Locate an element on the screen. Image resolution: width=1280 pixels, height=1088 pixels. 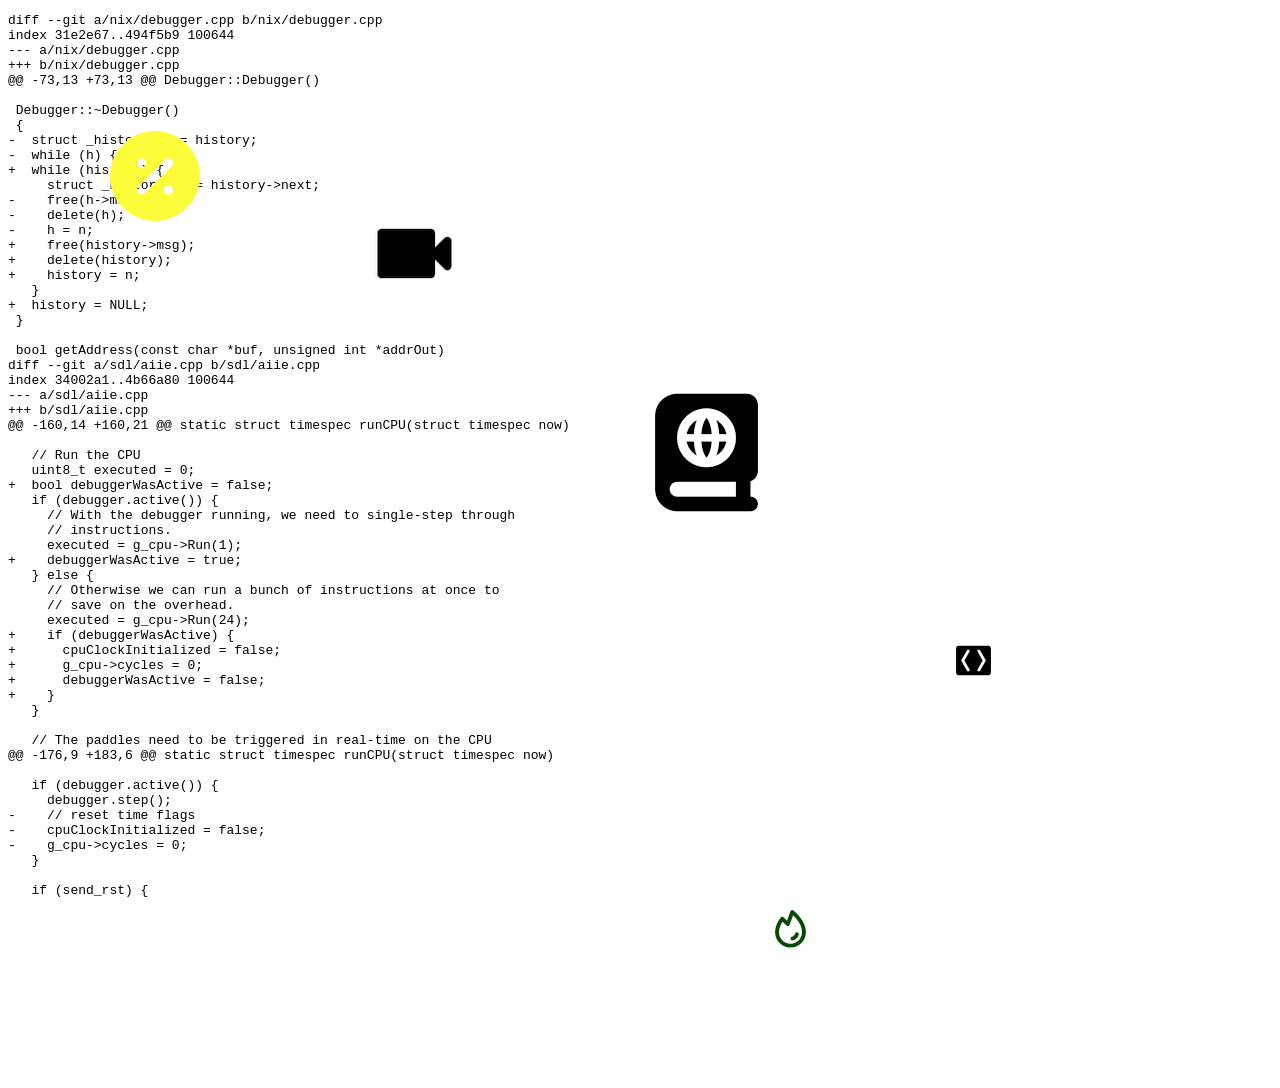
view discount or percentage-based promotion is located at coordinates (155, 176).